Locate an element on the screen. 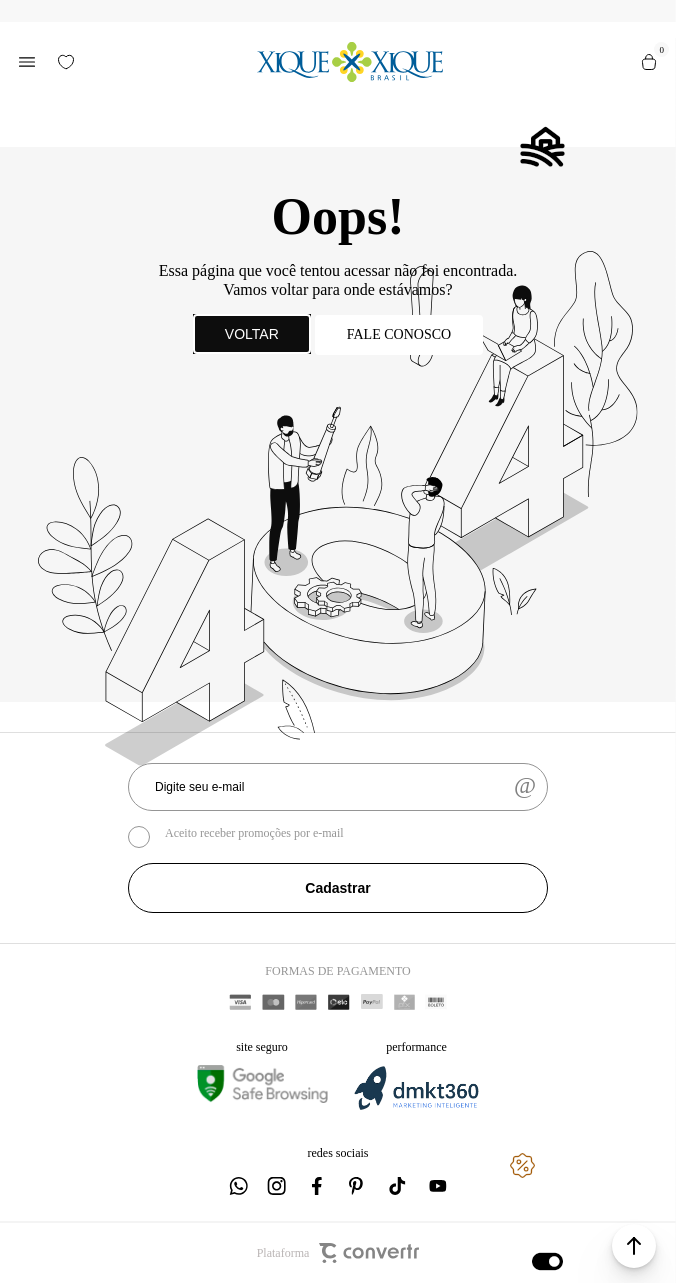 The width and height of the screenshot is (676, 1283). access farm or agricultural settings is located at coordinates (542, 147).